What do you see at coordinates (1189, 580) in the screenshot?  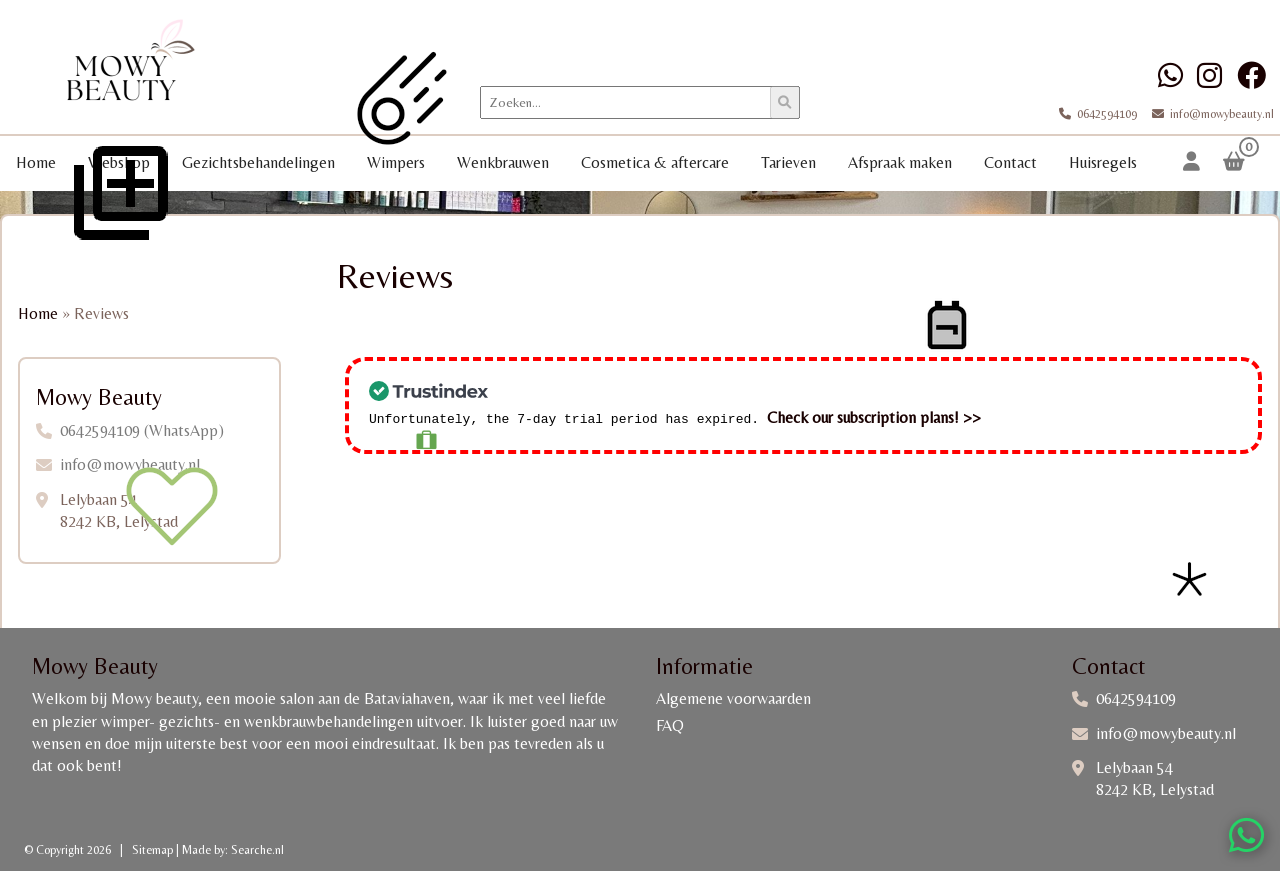 I see `indicates a required field in a form` at bounding box center [1189, 580].